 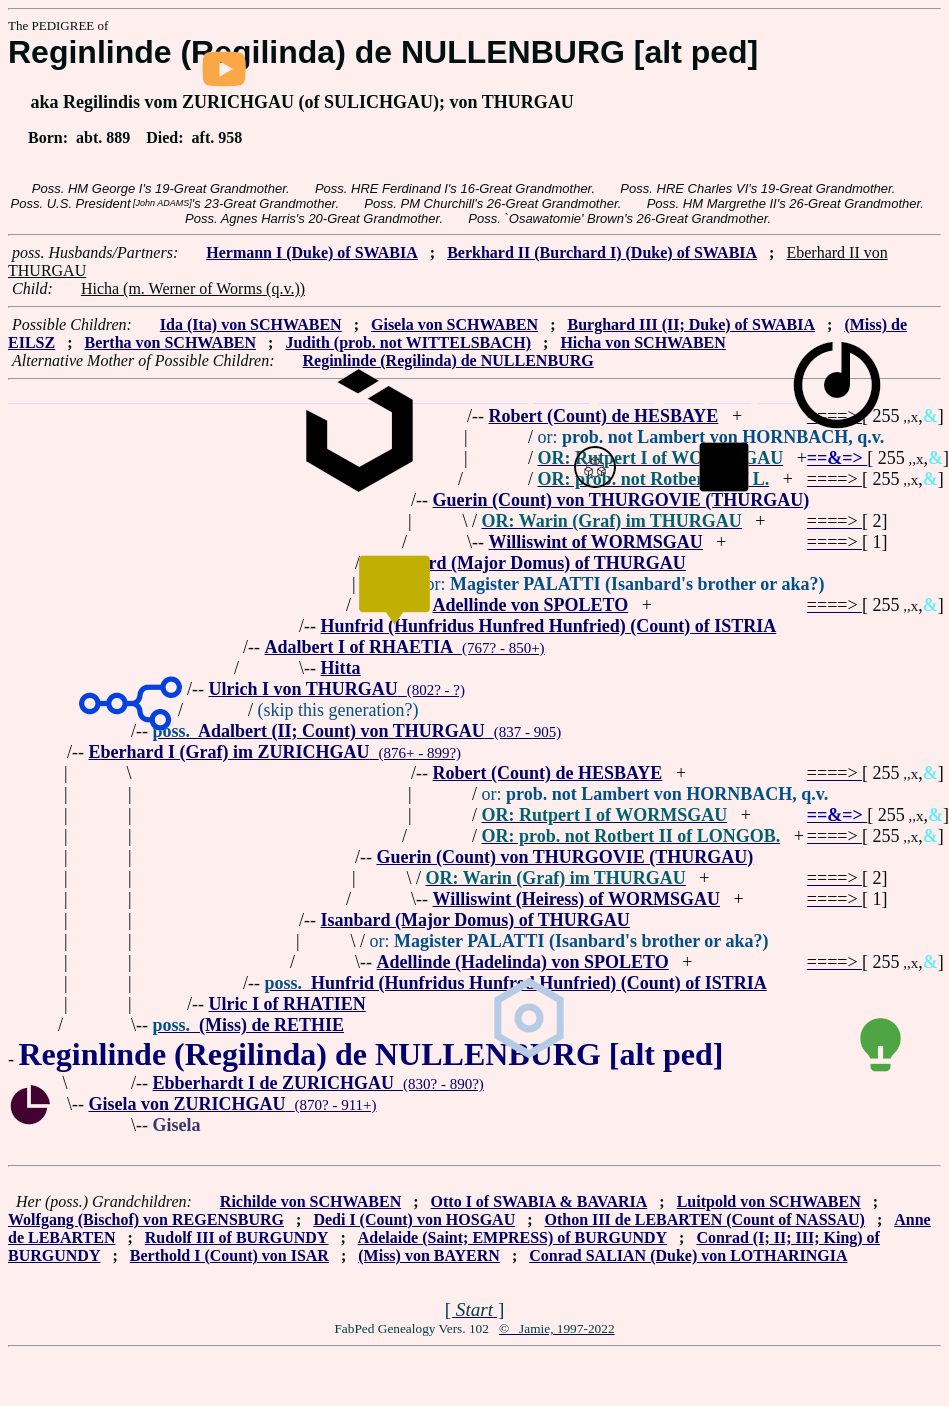 What do you see at coordinates (130, 703) in the screenshot?
I see `open n8n workflow automation platform` at bounding box center [130, 703].